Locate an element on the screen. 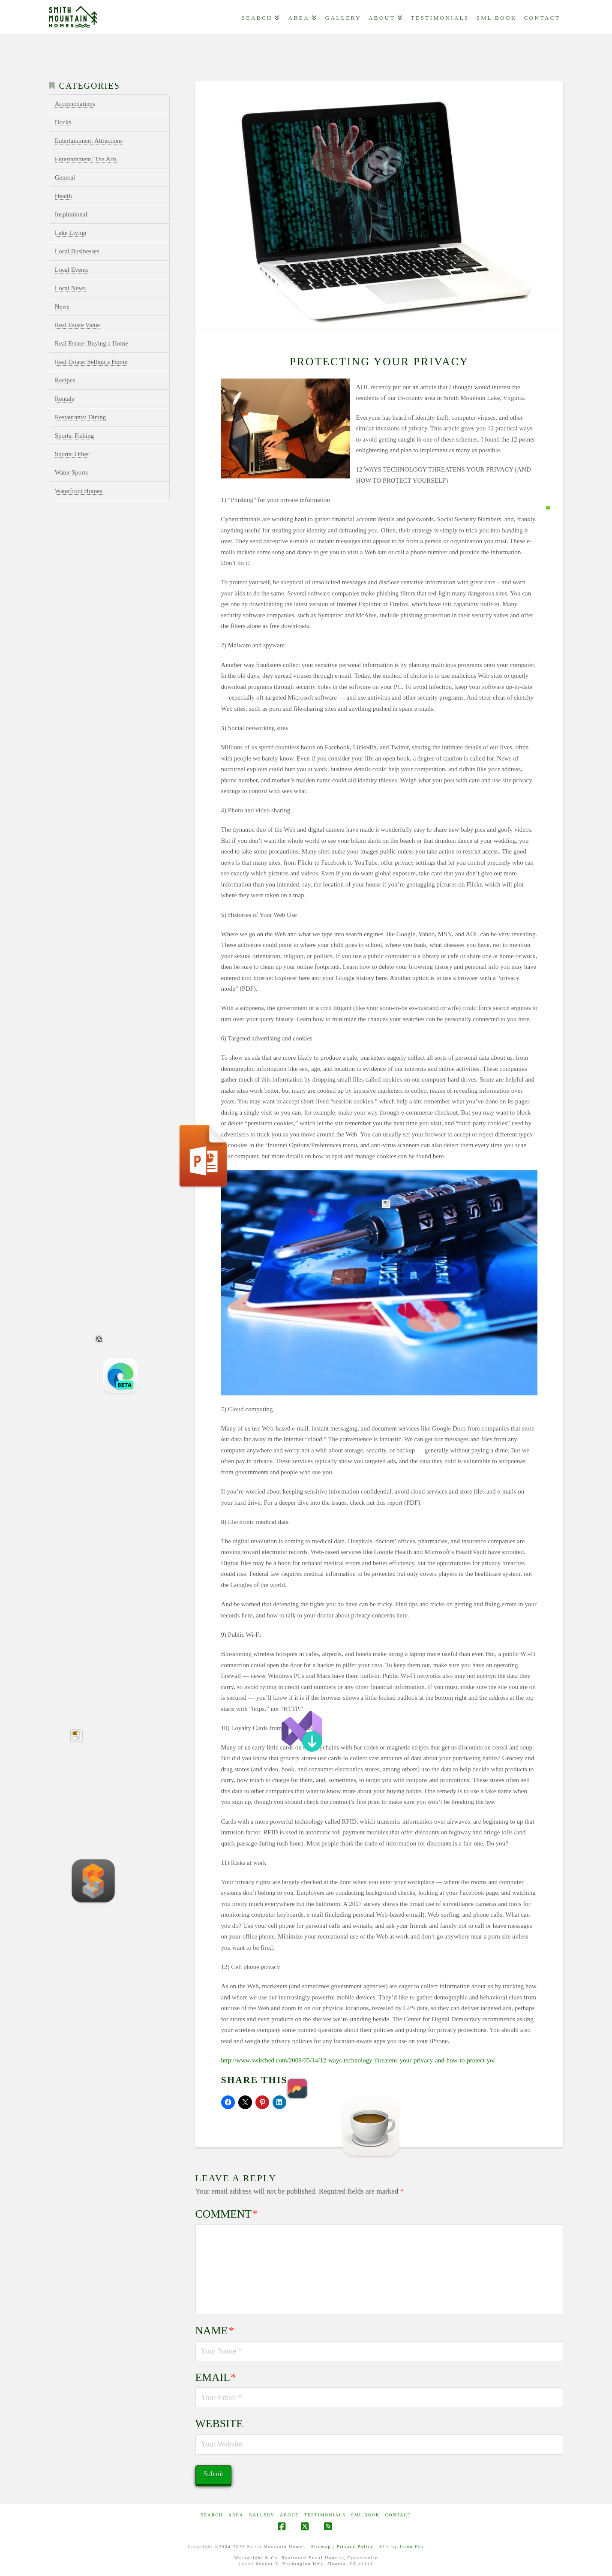 Image resolution: width=612 pixels, height=2576 pixels. powerpoint template file with macros enabled is located at coordinates (203, 1156).